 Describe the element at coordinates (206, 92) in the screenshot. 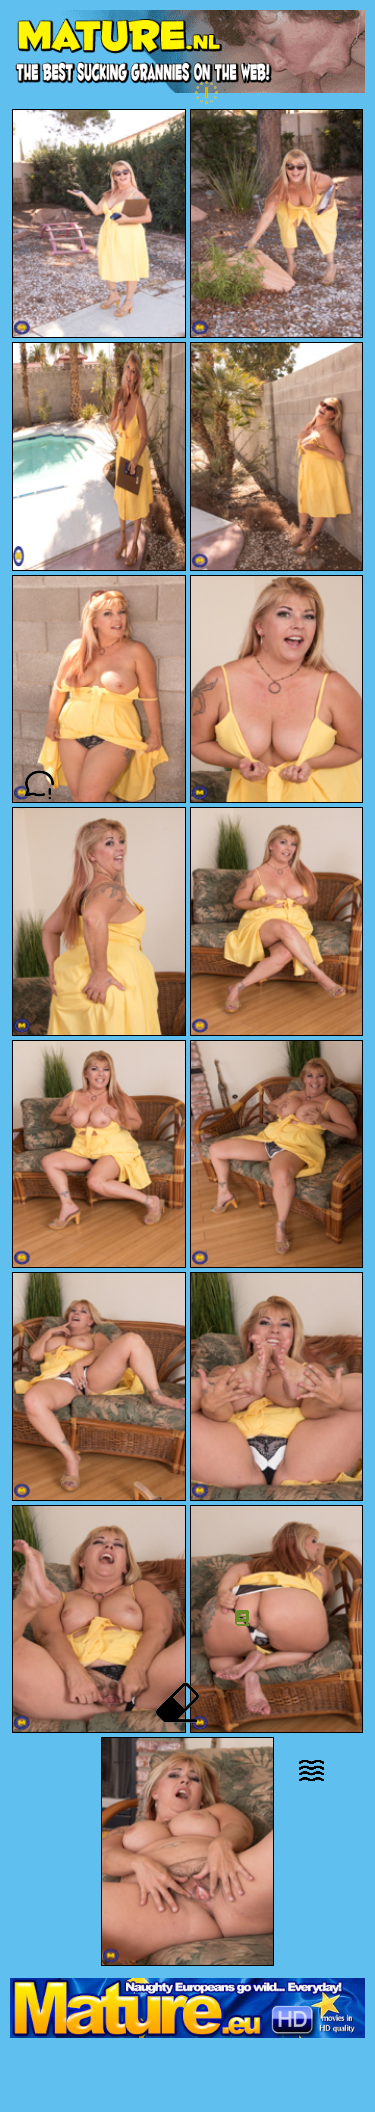

I see `view additional information or details` at that location.